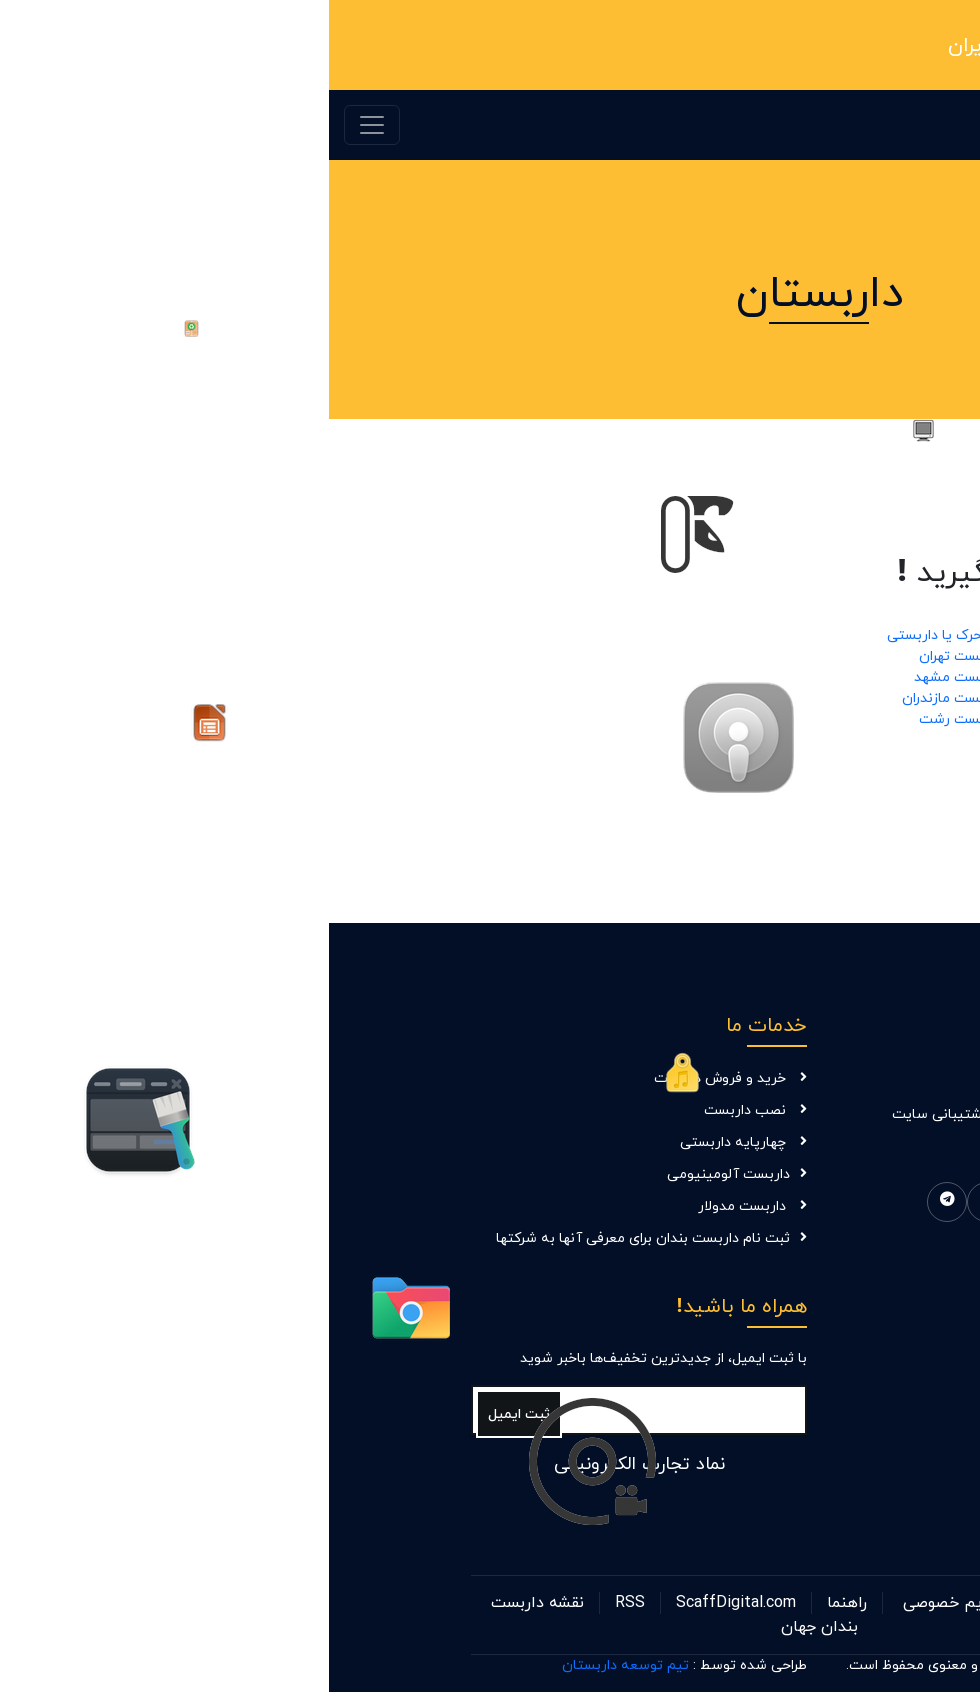  What do you see at coordinates (209, 722) in the screenshot?
I see `open libreoffice impress presentation software` at bounding box center [209, 722].